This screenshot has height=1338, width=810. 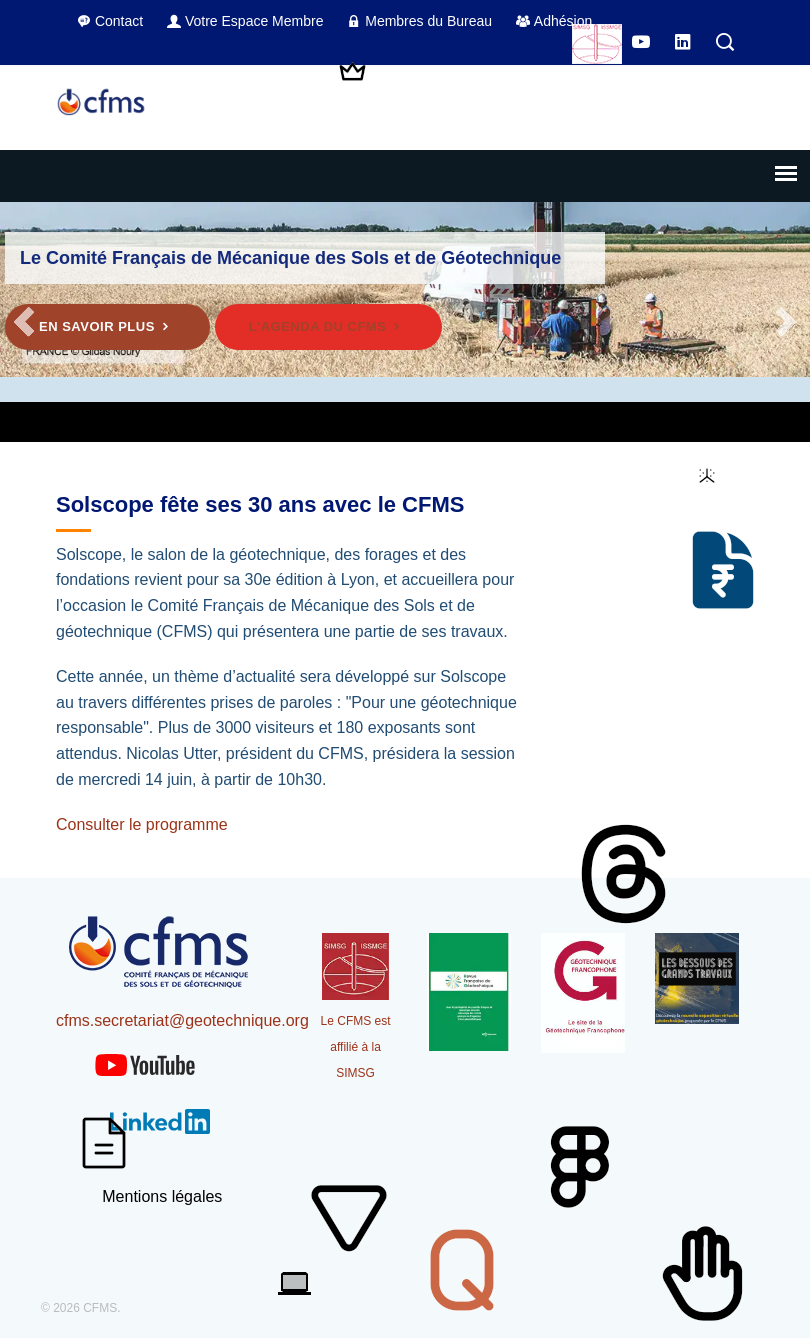 What do you see at coordinates (707, 476) in the screenshot?
I see `view 3D scatter plot visualization` at bounding box center [707, 476].